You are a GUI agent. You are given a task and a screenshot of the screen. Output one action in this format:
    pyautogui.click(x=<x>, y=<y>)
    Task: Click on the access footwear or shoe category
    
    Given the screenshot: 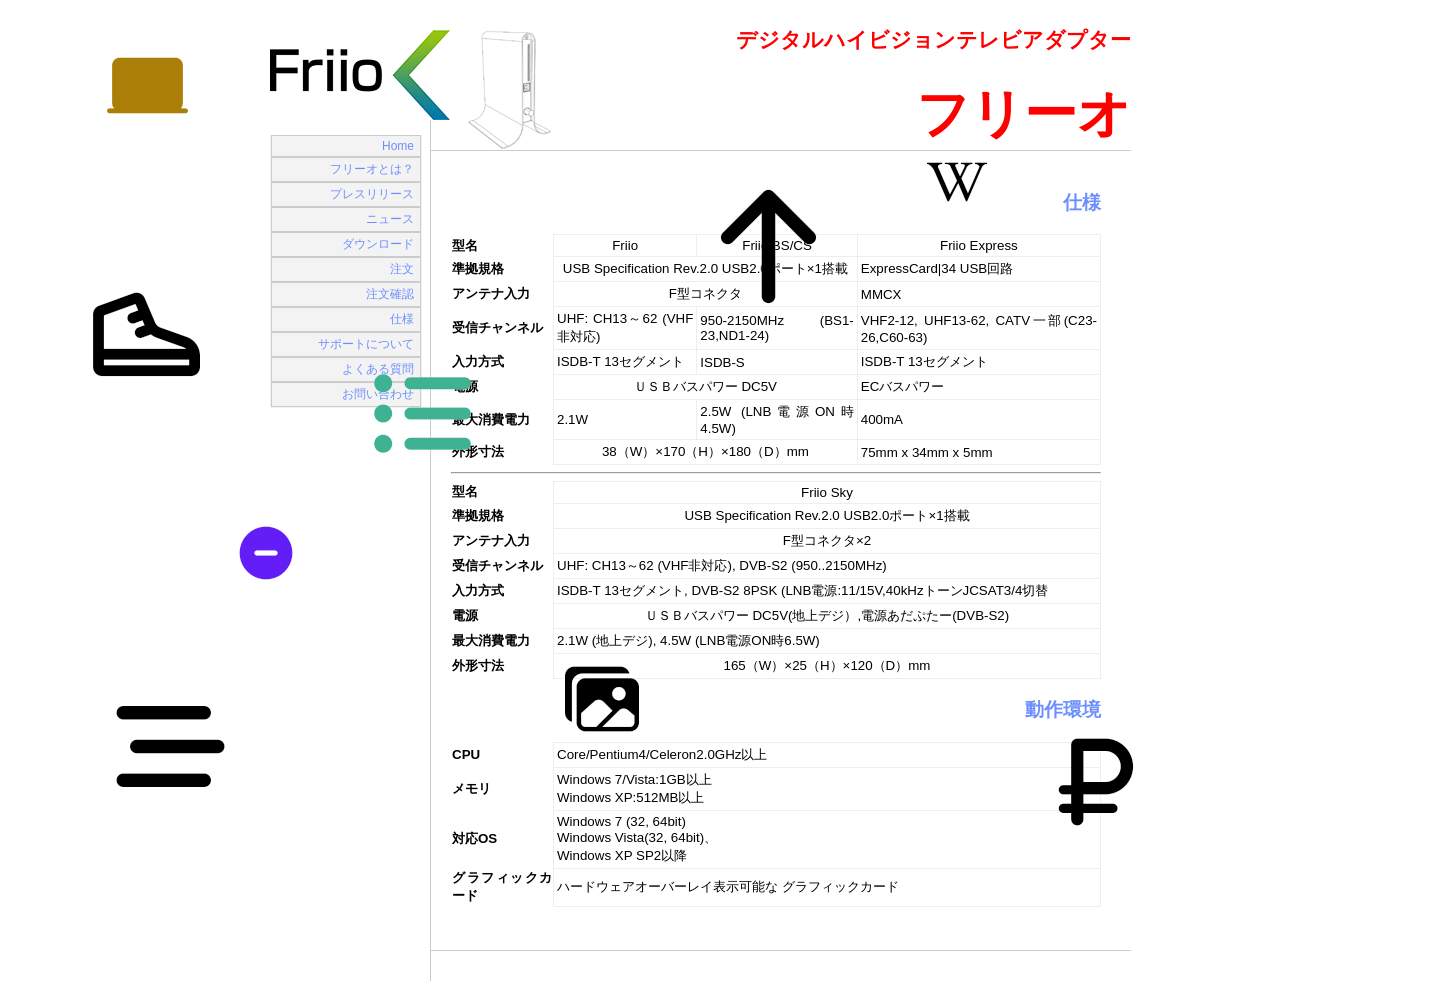 What is the action you would take?
    pyautogui.click(x=142, y=338)
    